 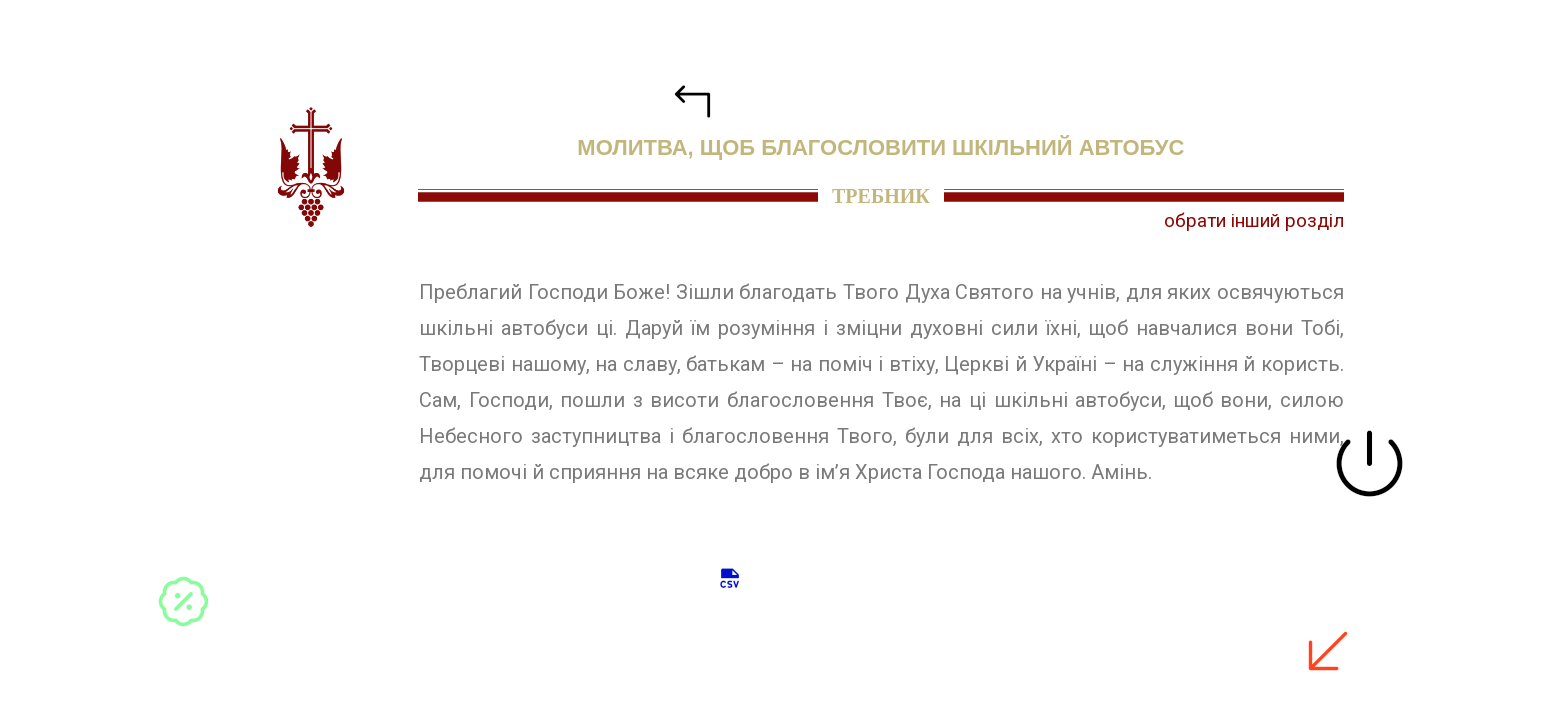 What do you see at coordinates (1328, 651) in the screenshot?
I see `navigate to the bottom-left or previous item` at bounding box center [1328, 651].